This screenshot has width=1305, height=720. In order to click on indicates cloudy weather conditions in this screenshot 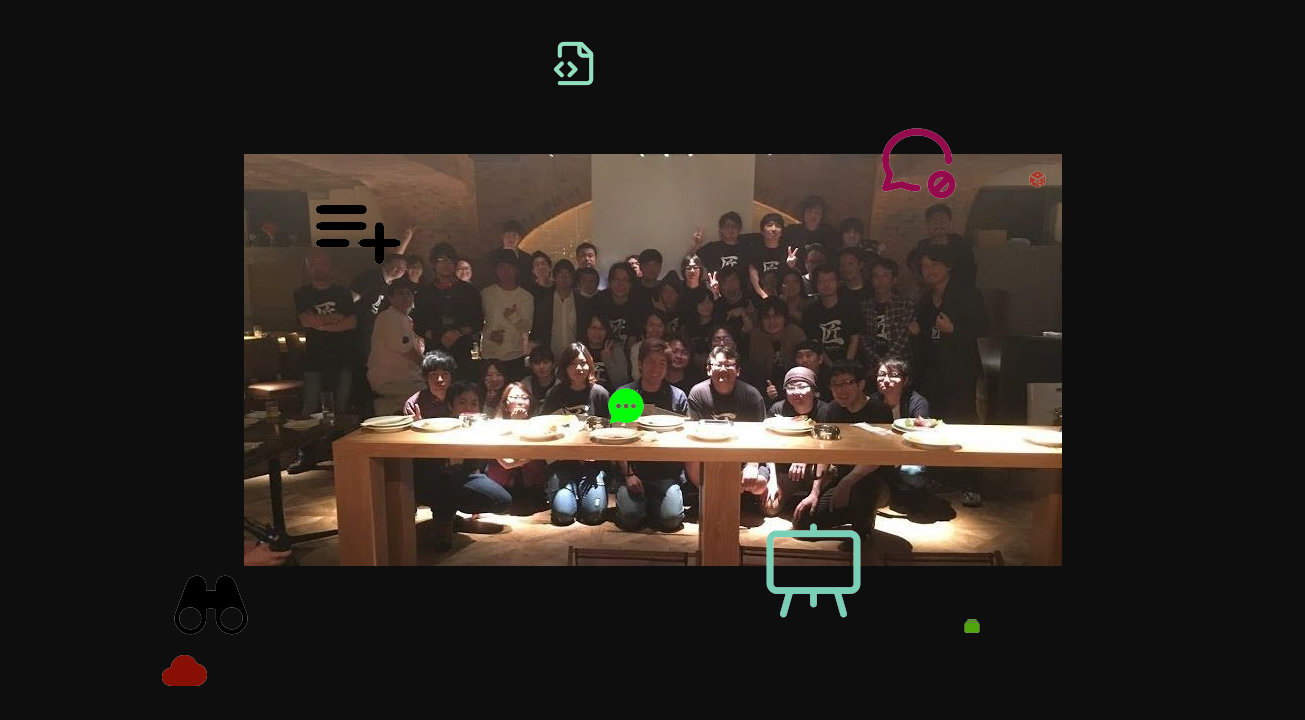, I will do `click(184, 670)`.